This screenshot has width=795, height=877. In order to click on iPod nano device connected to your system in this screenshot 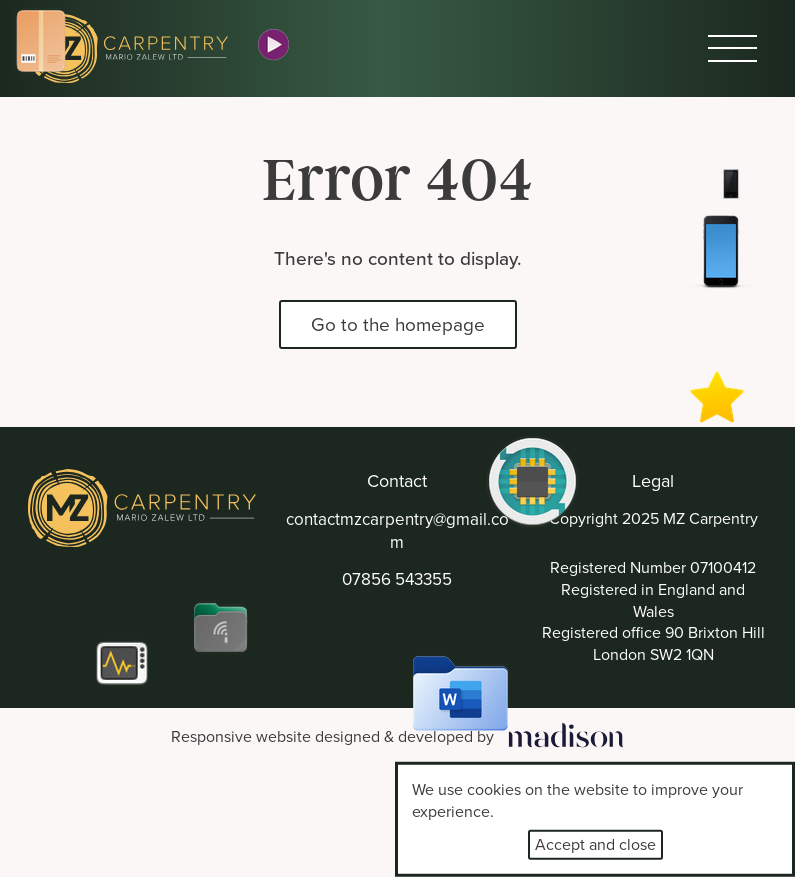, I will do `click(731, 184)`.